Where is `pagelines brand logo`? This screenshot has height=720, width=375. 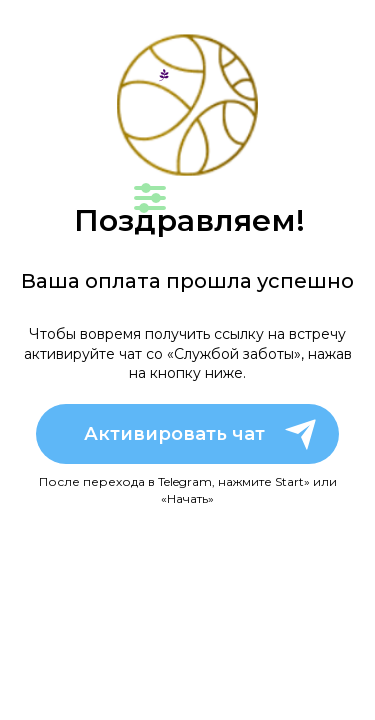 pagelines brand logo is located at coordinates (164, 75).